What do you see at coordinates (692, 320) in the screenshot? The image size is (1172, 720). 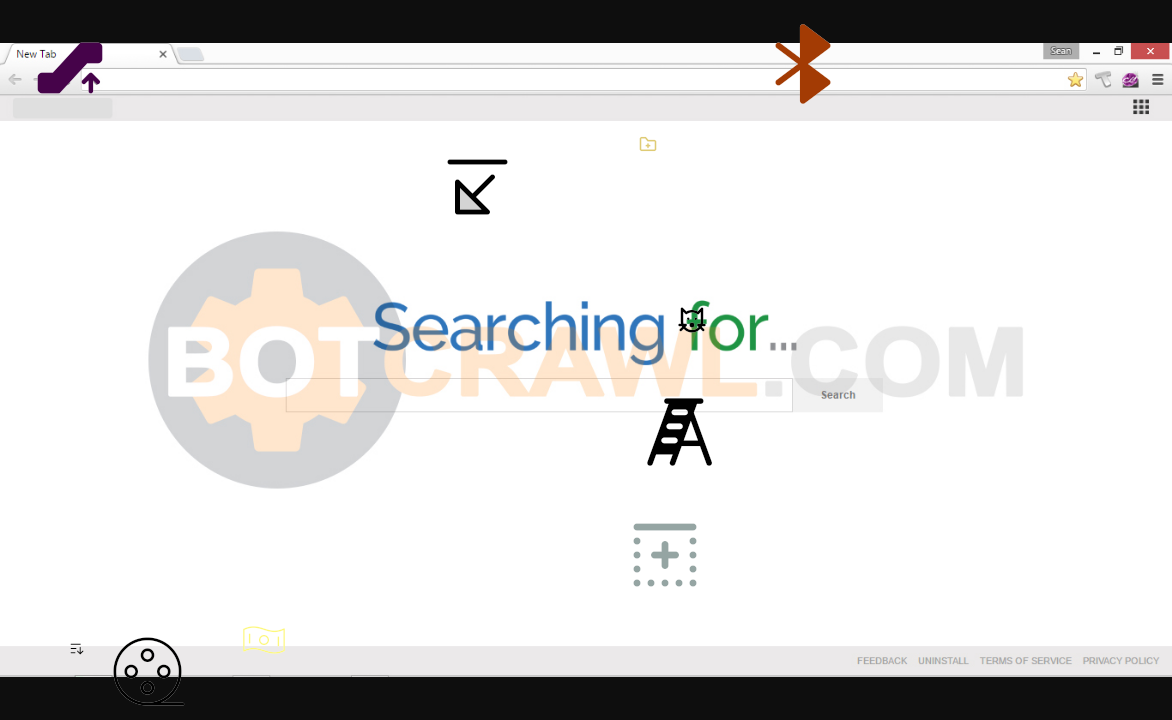 I see `view pet or animal-related content` at bounding box center [692, 320].